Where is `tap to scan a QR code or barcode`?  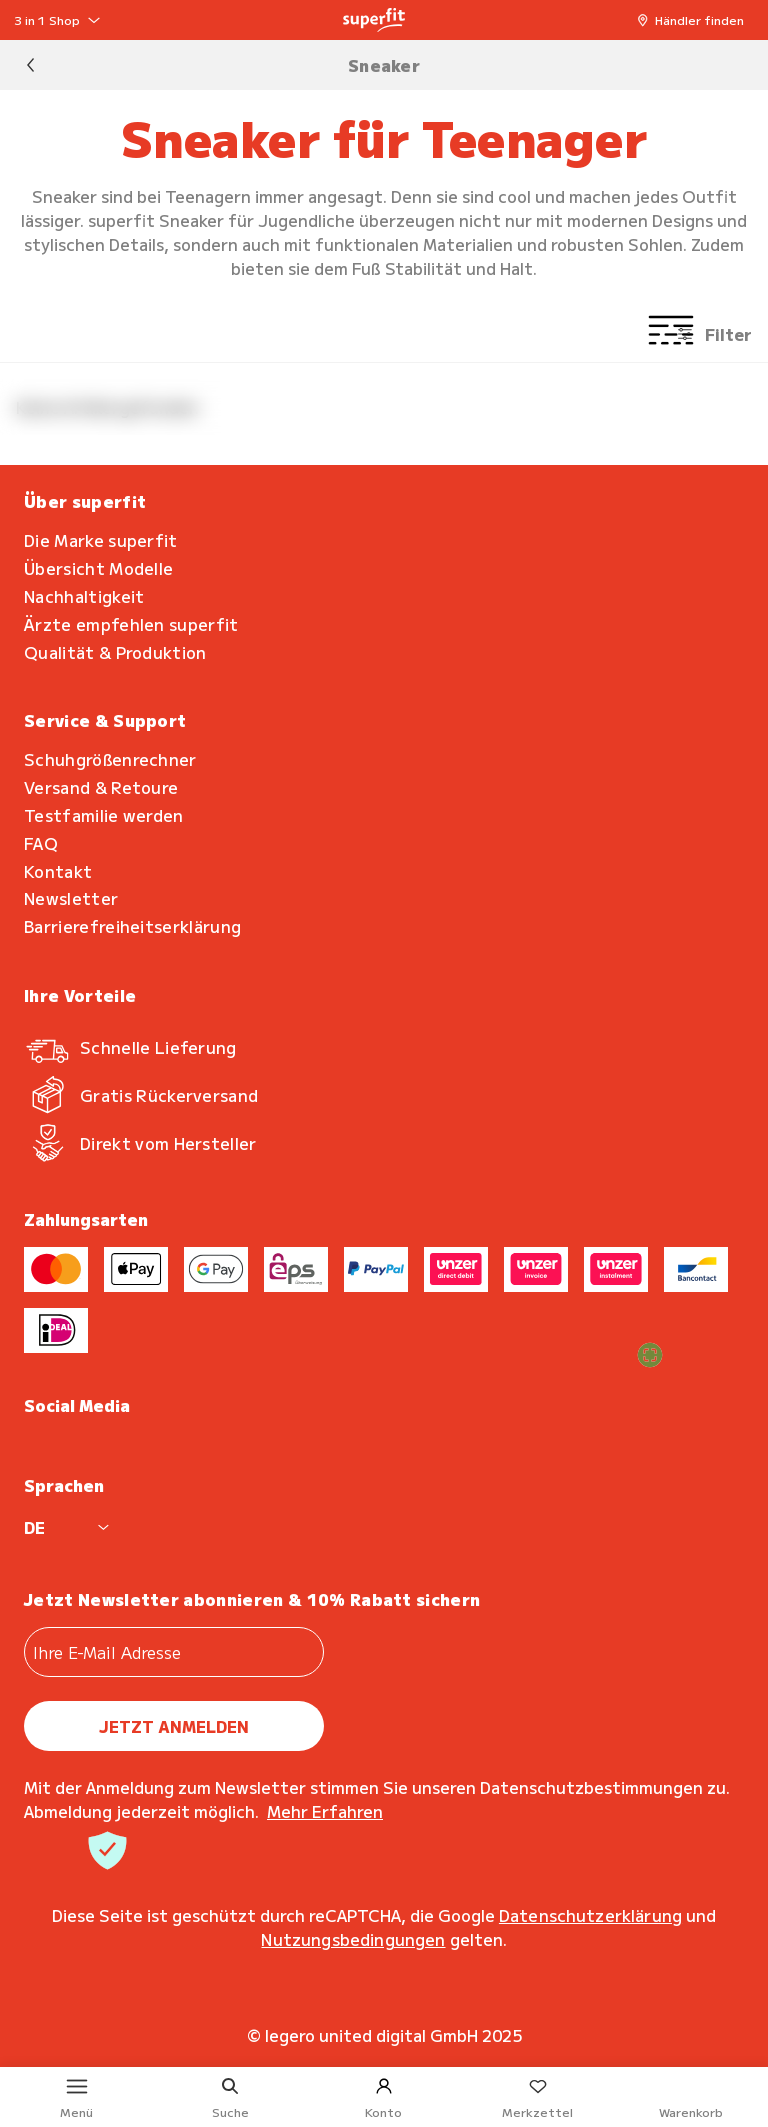 tap to scan a QR code or barcode is located at coordinates (650, 1355).